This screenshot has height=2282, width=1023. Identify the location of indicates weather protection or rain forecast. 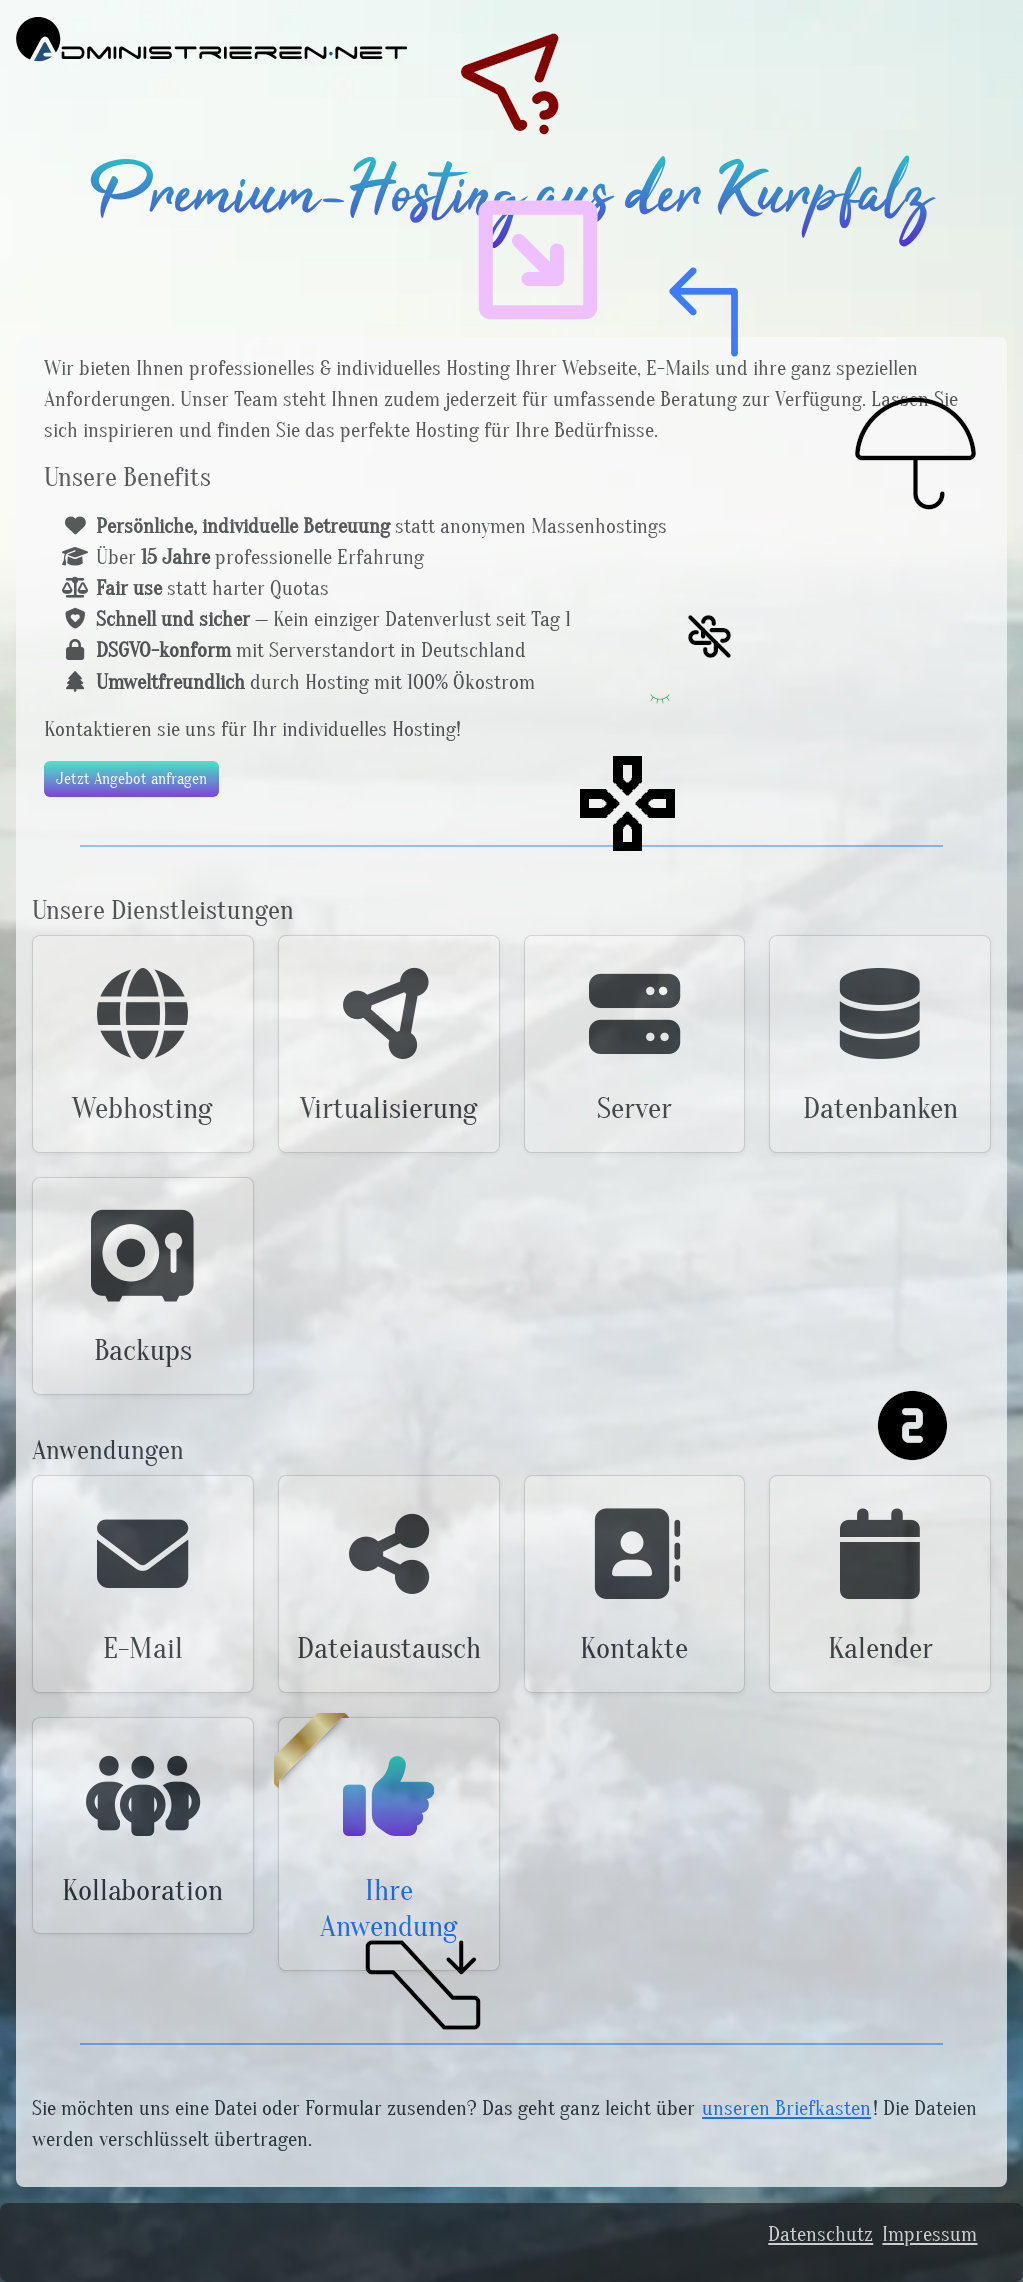
(915, 453).